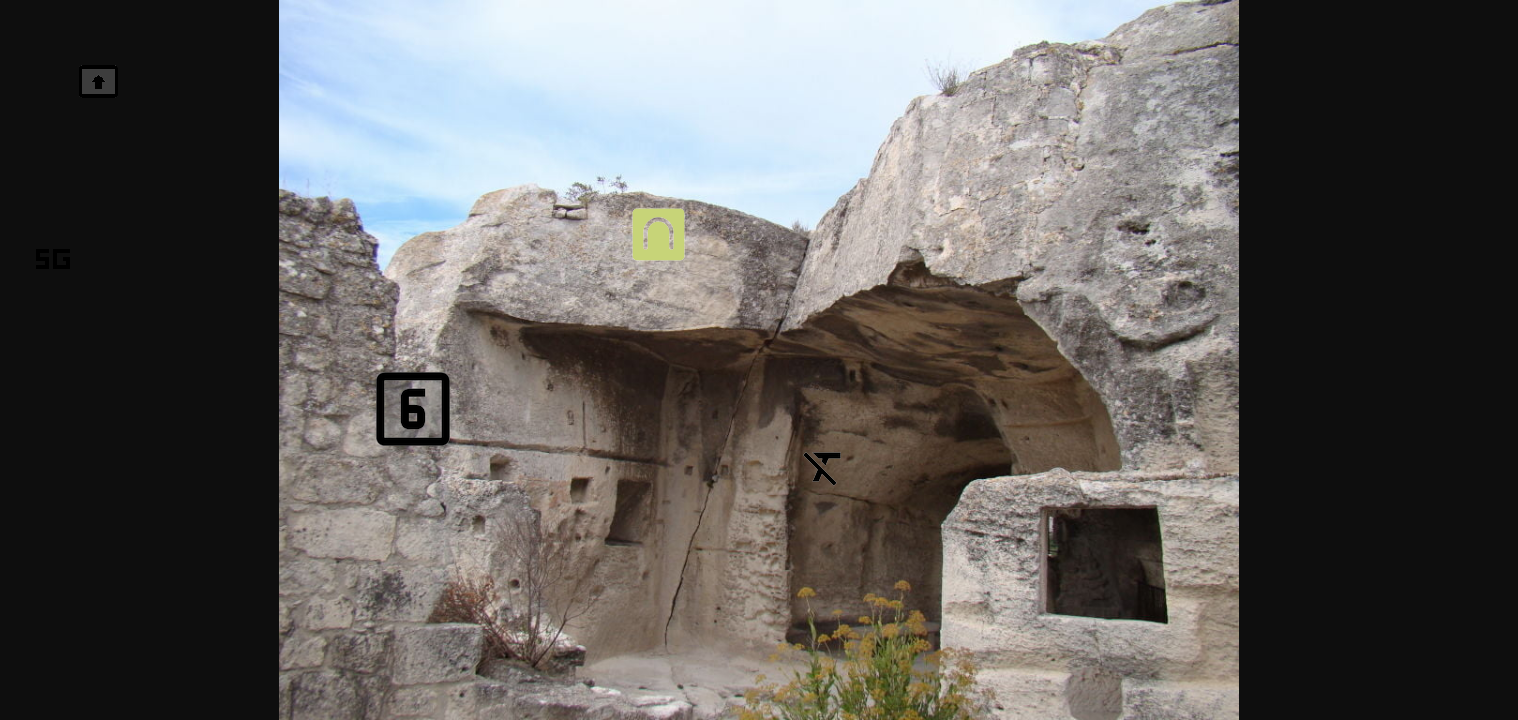 This screenshot has width=1518, height=720. Describe the element at coordinates (53, 259) in the screenshot. I see `indicates 5G network connectivity status` at that location.